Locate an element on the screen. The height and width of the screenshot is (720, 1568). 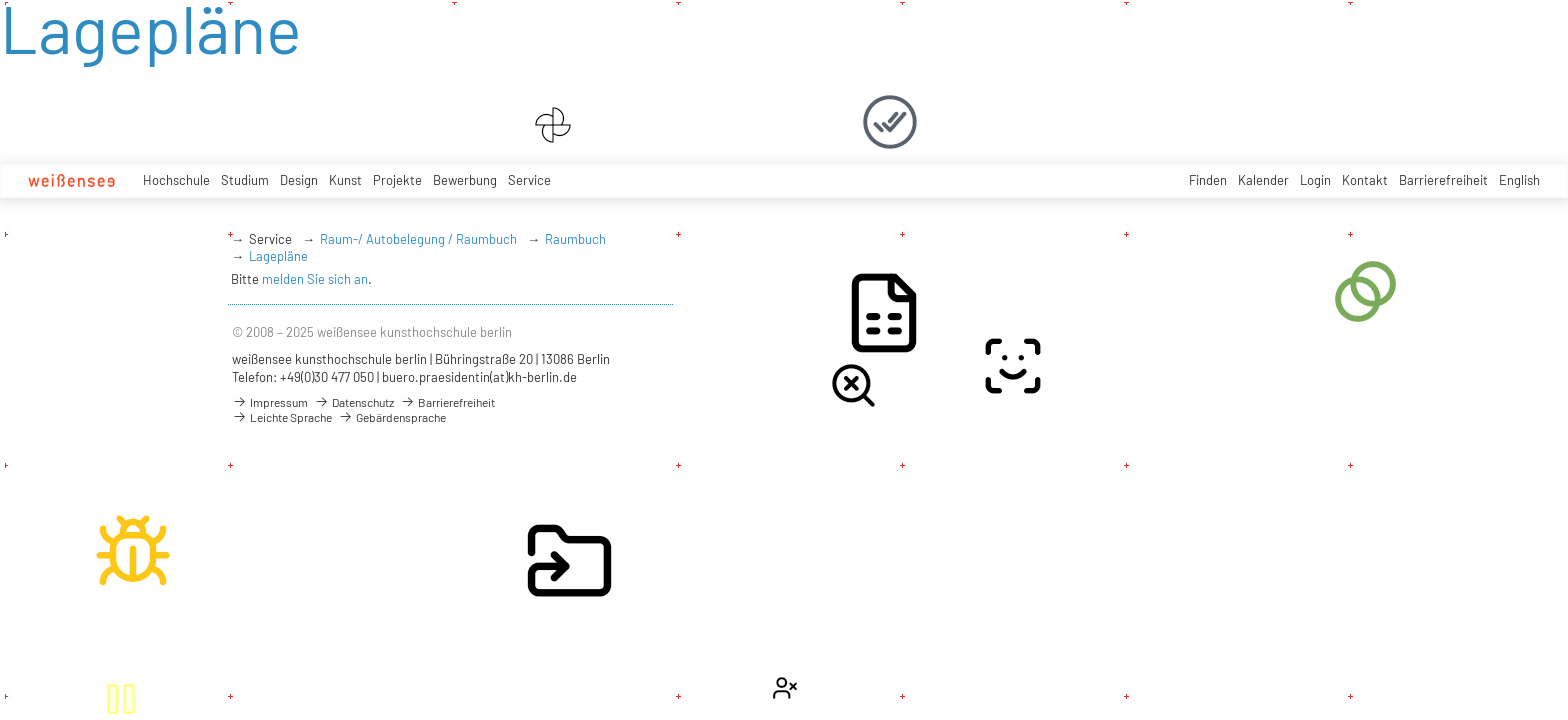
toggle blend mode settings is located at coordinates (1365, 291).